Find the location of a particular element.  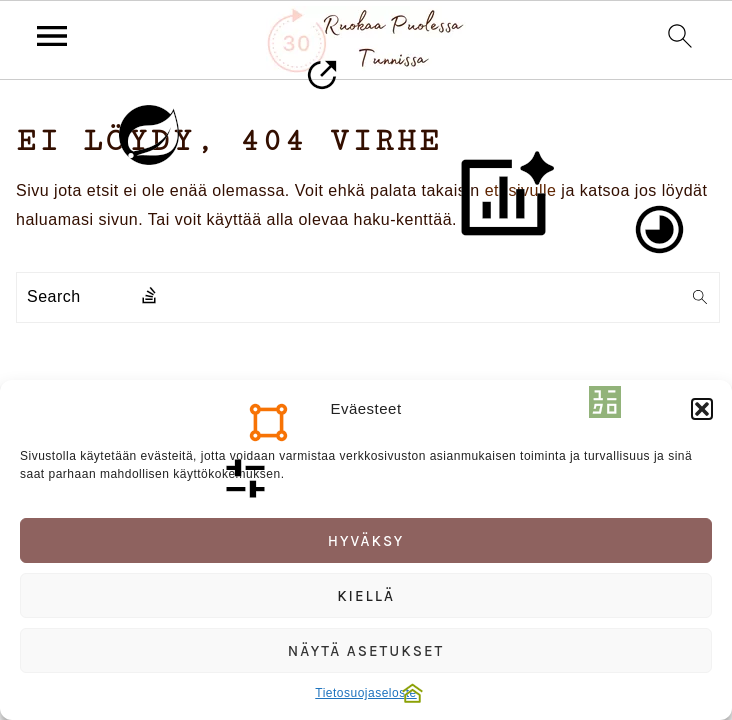

access shape editing tools is located at coordinates (268, 422).